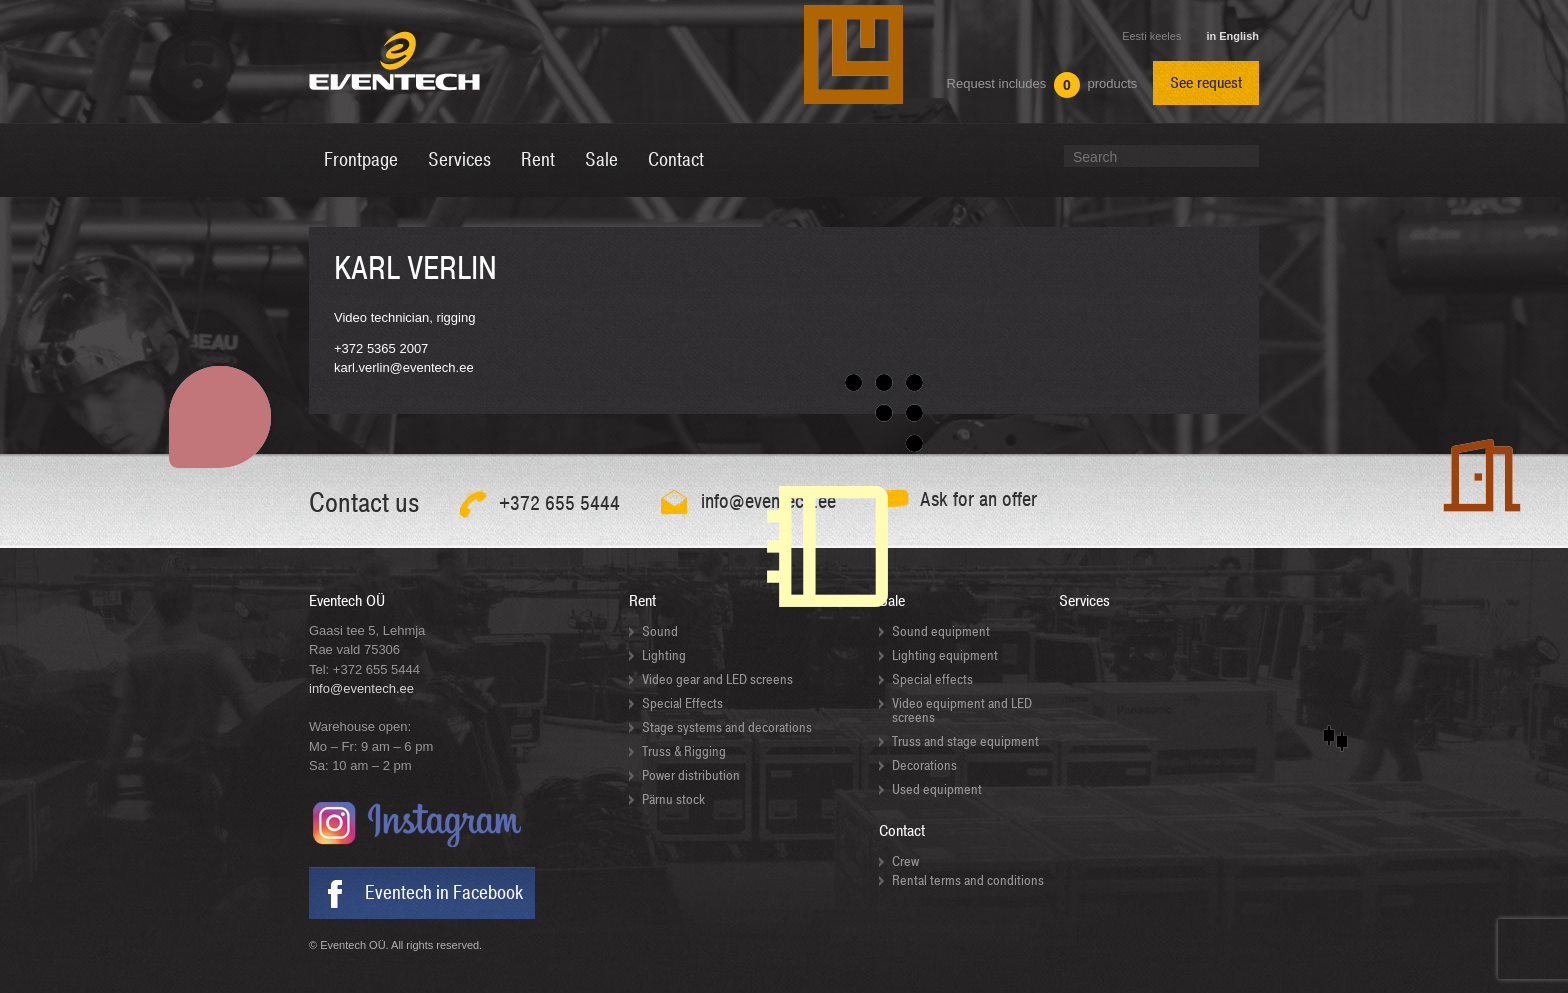 The image size is (1568, 993). What do you see at coordinates (1482, 477) in the screenshot?
I see `log out or exit the application` at bounding box center [1482, 477].